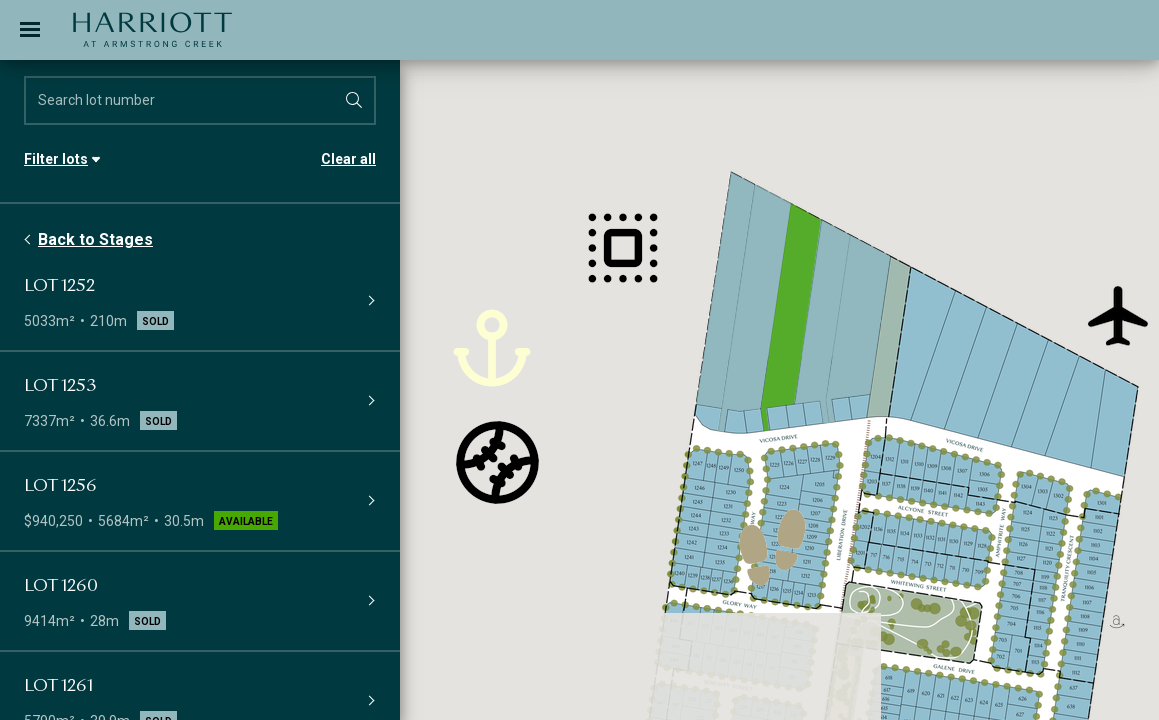 The height and width of the screenshot is (720, 1159). Describe the element at coordinates (1118, 316) in the screenshot. I see `access airport or flight information` at that location.